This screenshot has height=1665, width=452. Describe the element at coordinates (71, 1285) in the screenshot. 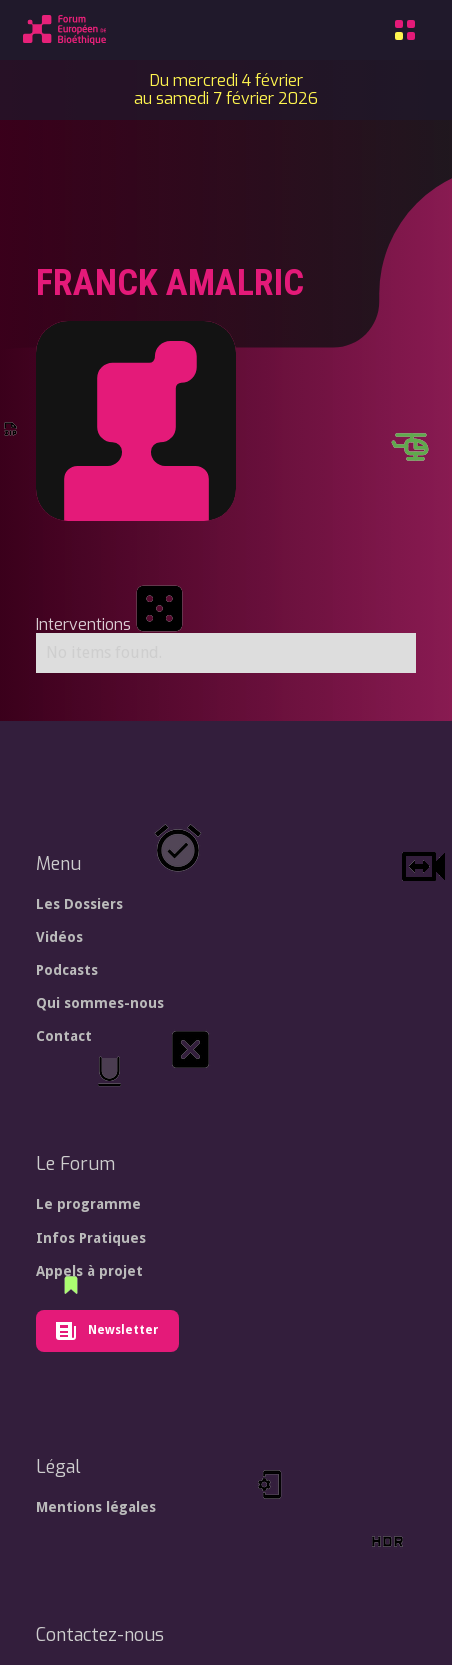

I see `save this item for later` at that location.